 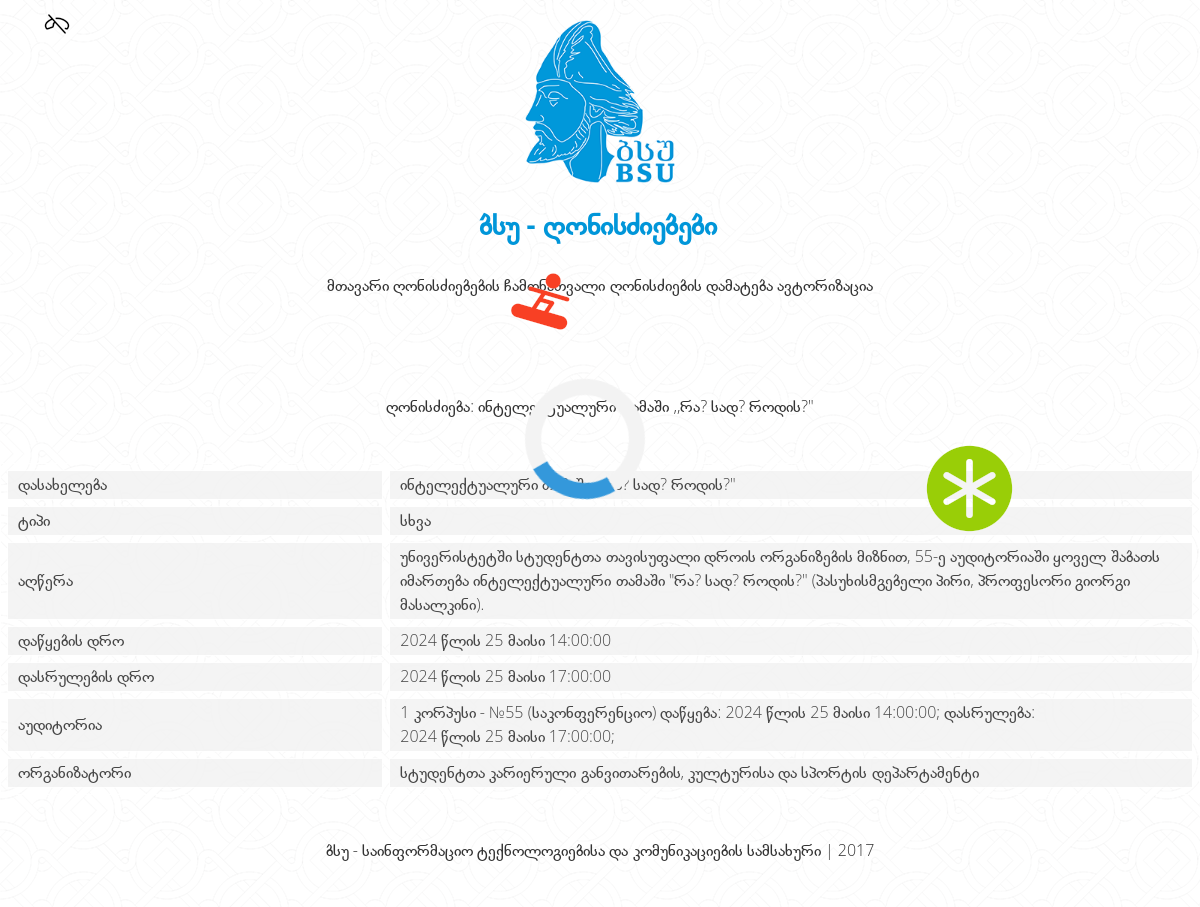 What do you see at coordinates (57, 24) in the screenshot?
I see `end or decline a phone call` at bounding box center [57, 24].